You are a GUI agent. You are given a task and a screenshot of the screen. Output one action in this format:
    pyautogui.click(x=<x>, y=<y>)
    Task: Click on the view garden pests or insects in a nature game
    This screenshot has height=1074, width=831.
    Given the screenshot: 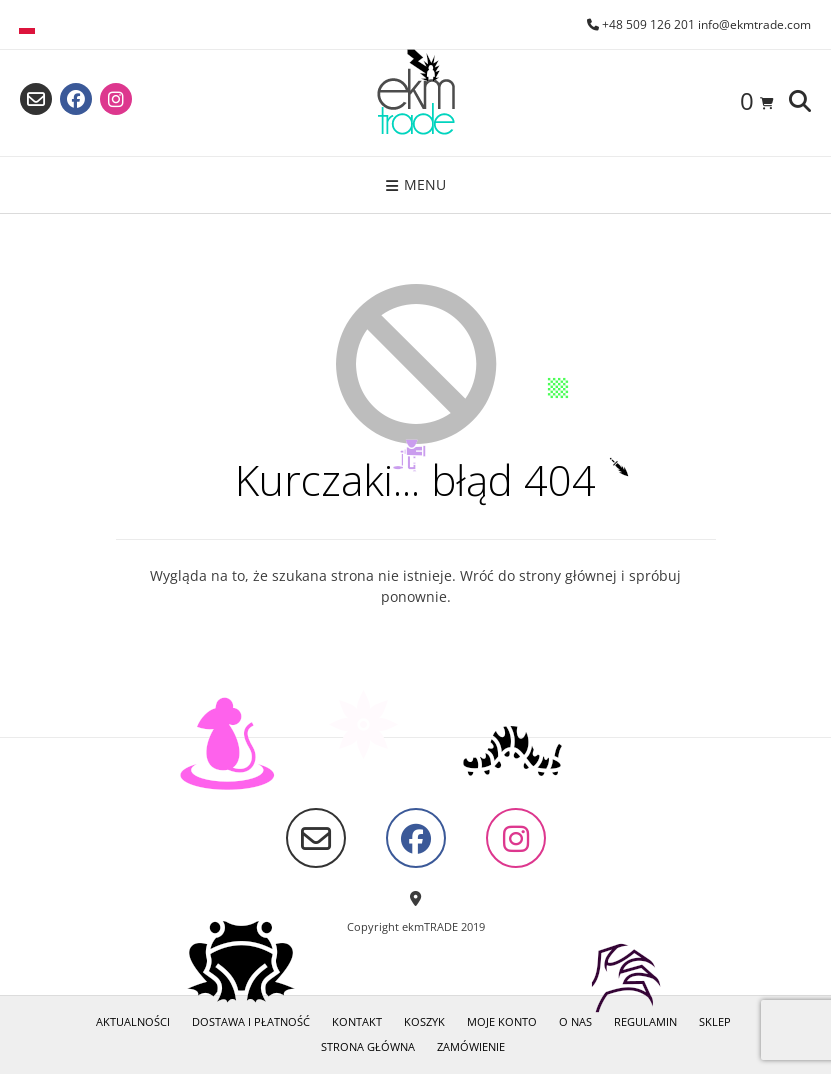 What is the action you would take?
    pyautogui.click(x=512, y=751)
    